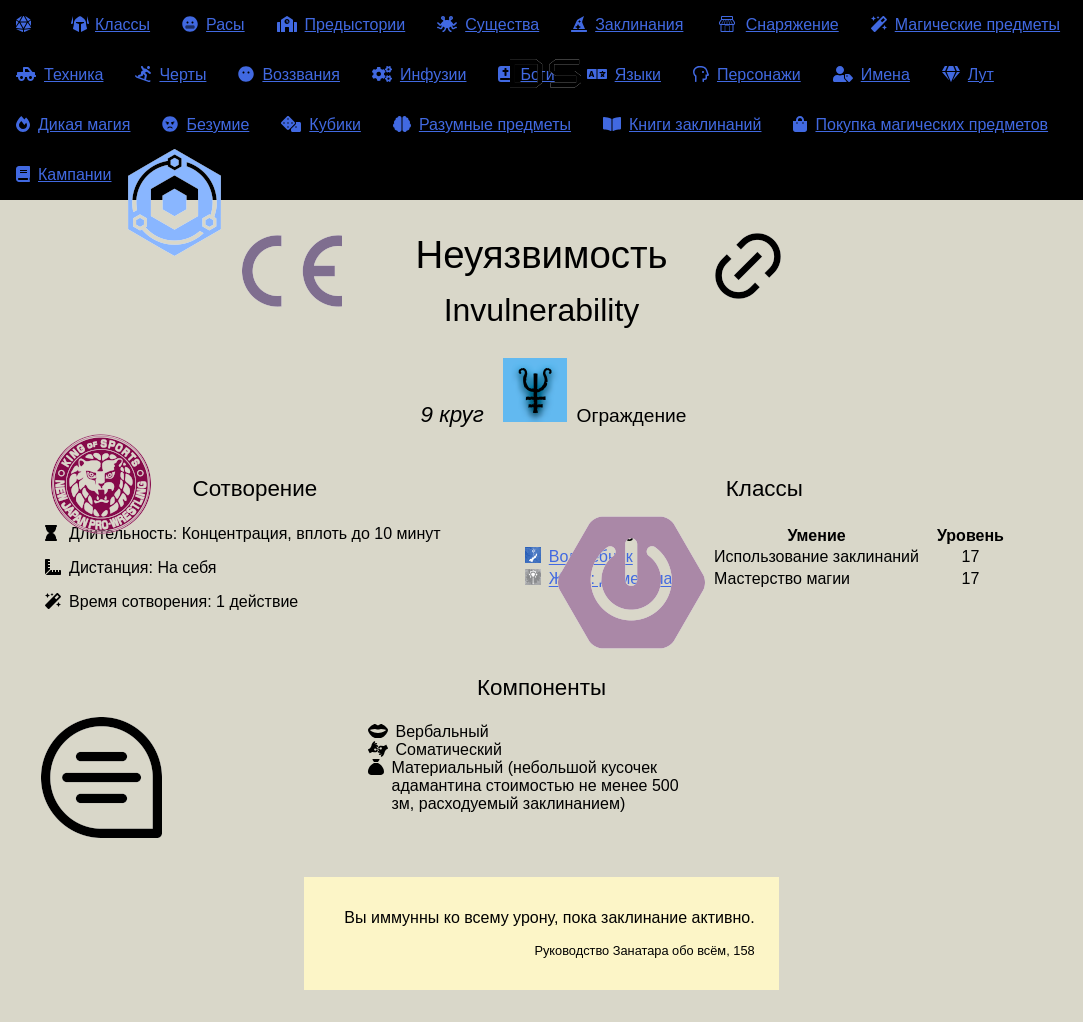  What do you see at coordinates (101, 777) in the screenshot?
I see `open quip collaborative documents app` at bounding box center [101, 777].